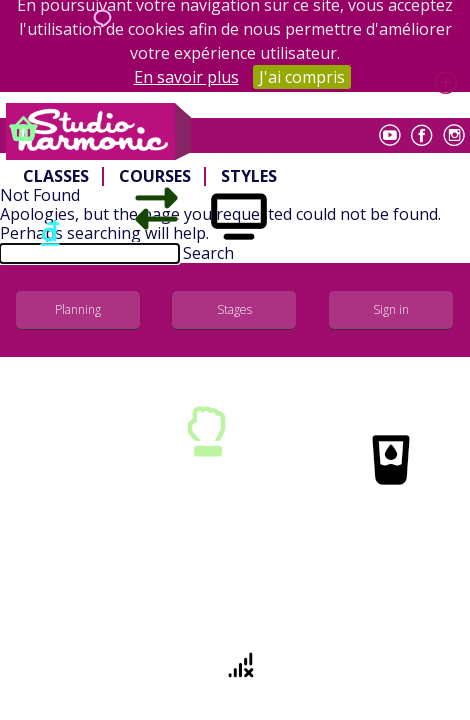 The image size is (470, 720). What do you see at coordinates (156, 208) in the screenshot?
I see `swap or exchange items` at bounding box center [156, 208].